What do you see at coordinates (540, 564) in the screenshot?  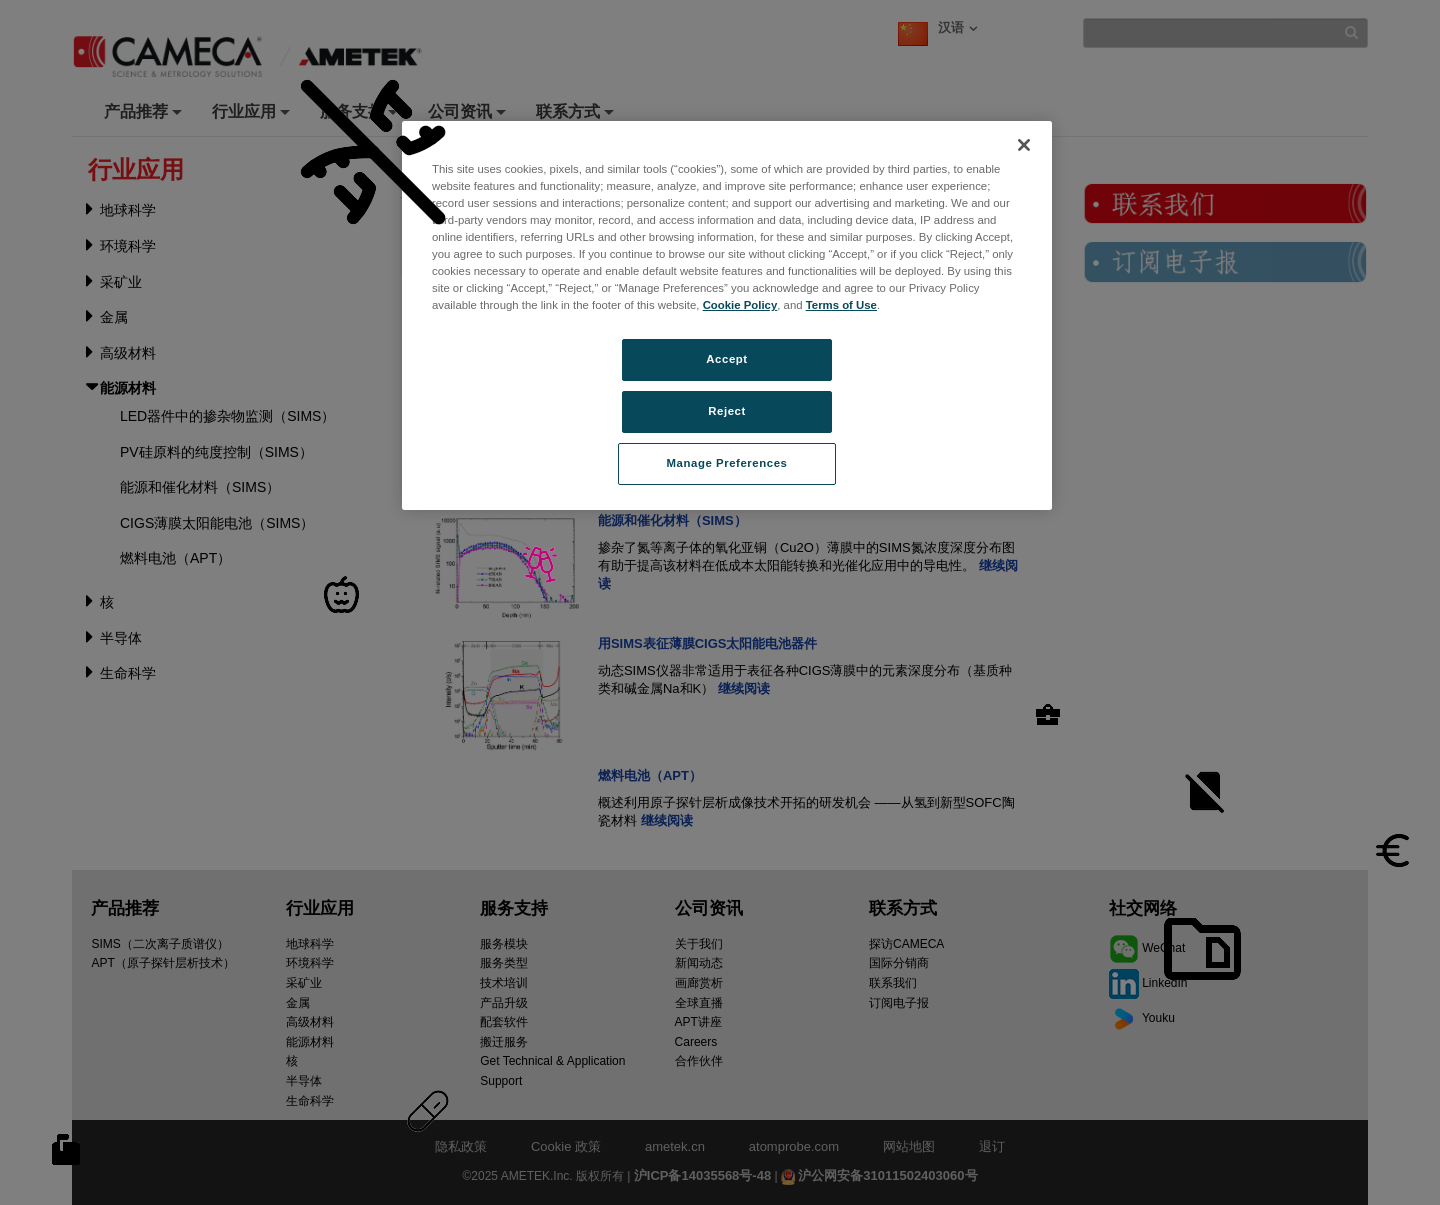 I see `celebrate an achievement or milestone` at bounding box center [540, 564].